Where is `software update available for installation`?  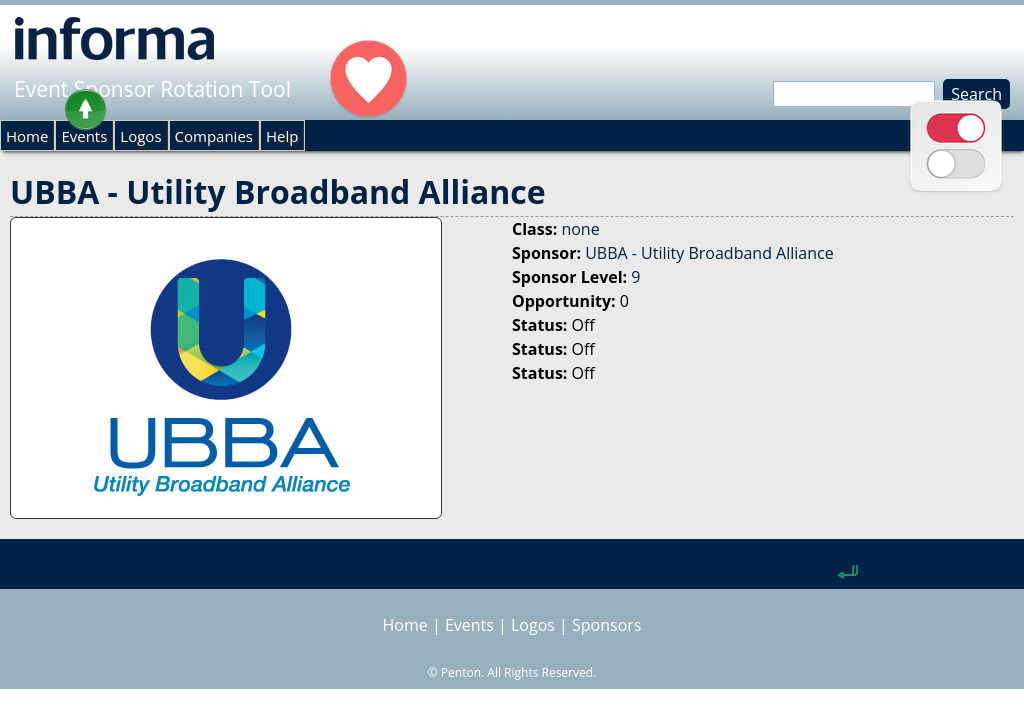
software update available for installation is located at coordinates (85, 109).